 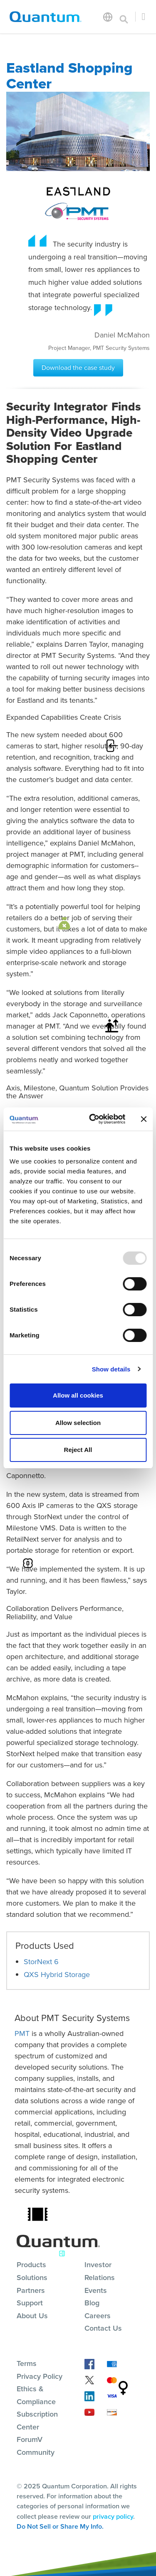 What do you see at coordinates (64, 923) in the screenshot?
I see `remove item from cart or bag` at bounding box center [64, 923].